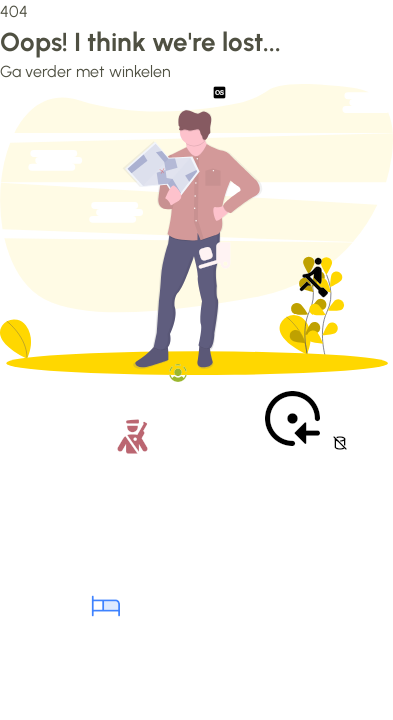 This screenshot has width=393, height=720. What do you see at coordinates (178, 373) in the screenshot?
I see `incomplete or pending user profile` at bounding box center [178, 373].